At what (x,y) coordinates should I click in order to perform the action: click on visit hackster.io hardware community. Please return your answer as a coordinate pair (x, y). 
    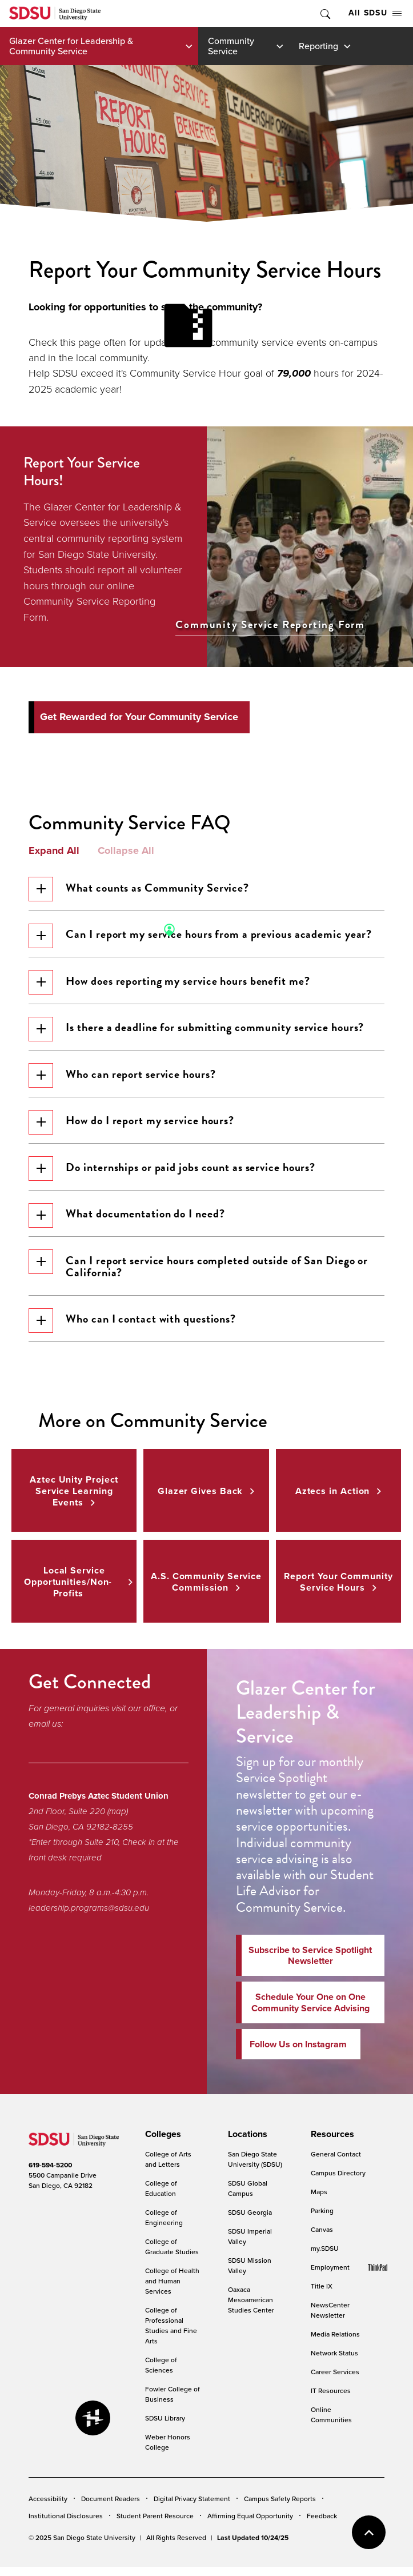
    Looking at the image, I should click on (93, 2418).